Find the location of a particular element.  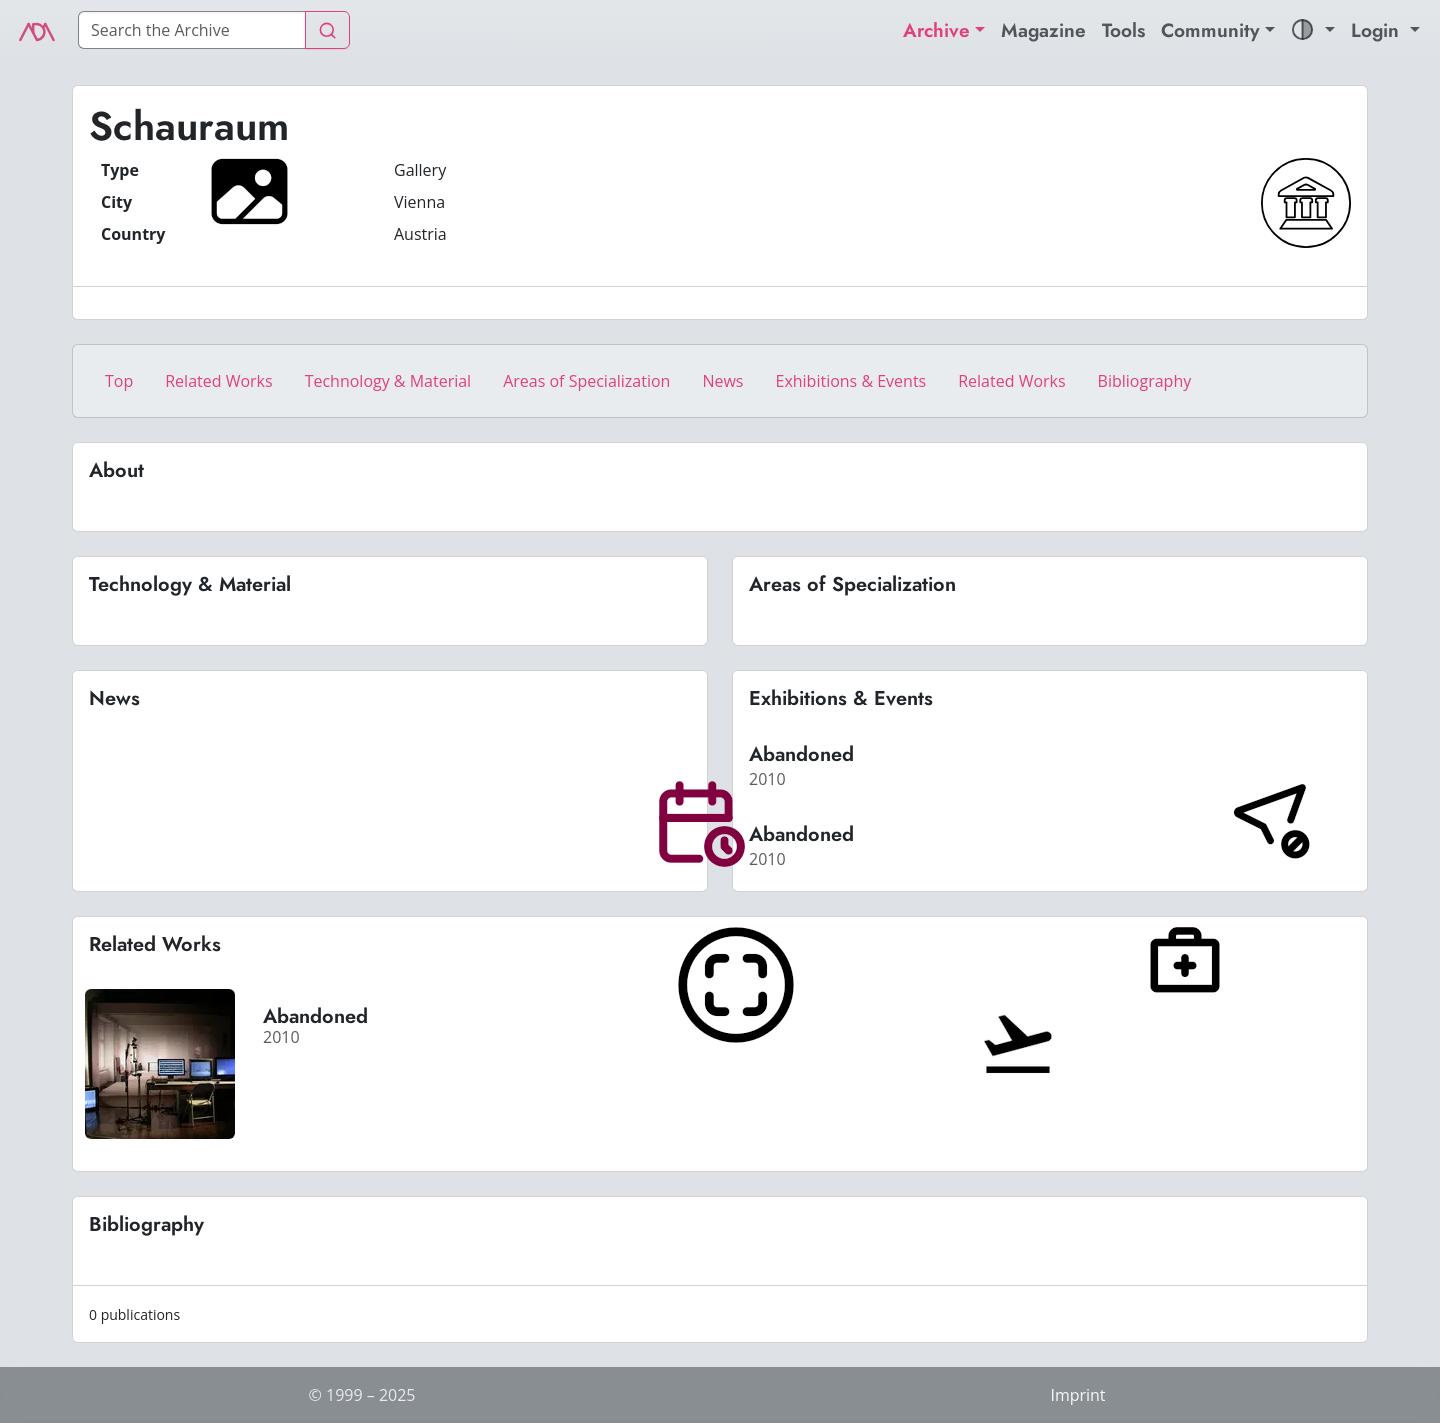

access first aid or medical help resources is located at coordinates (1185, 963).